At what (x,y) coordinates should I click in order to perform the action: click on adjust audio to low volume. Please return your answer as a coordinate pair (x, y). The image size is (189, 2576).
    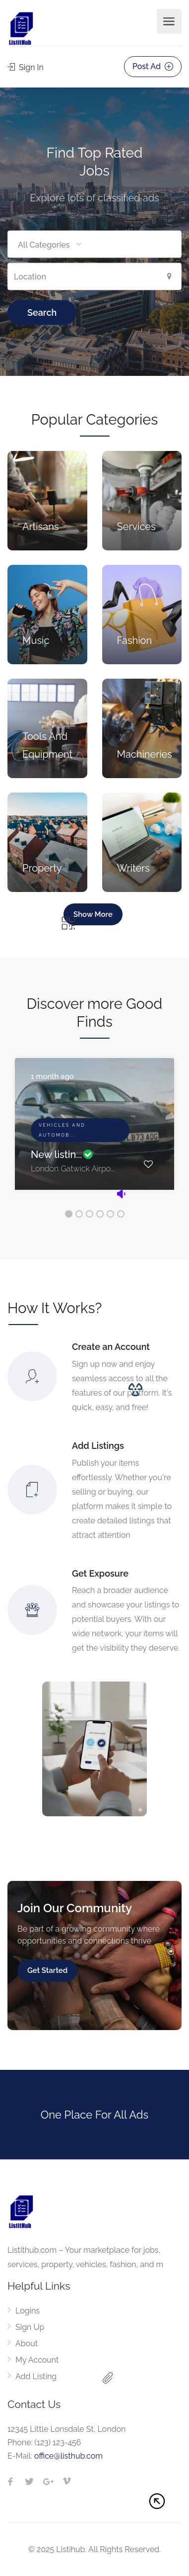
    Looking at the image, I should click on (122, 1194).